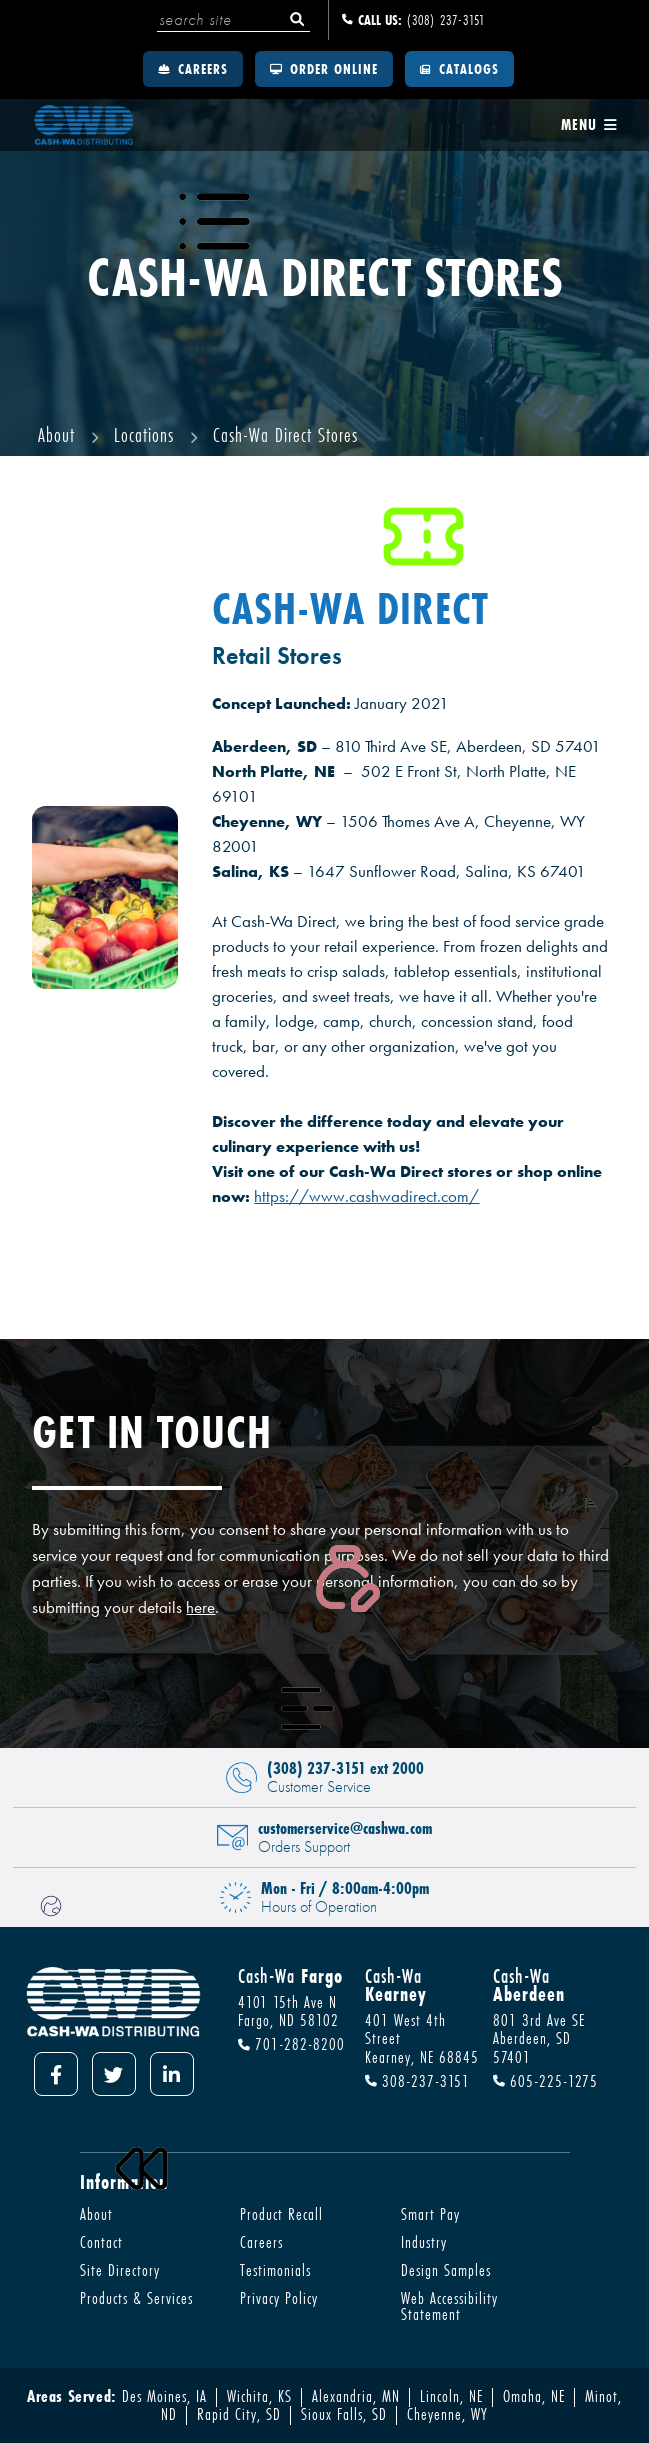  I want to click on view items in list format, so click(214, 221).